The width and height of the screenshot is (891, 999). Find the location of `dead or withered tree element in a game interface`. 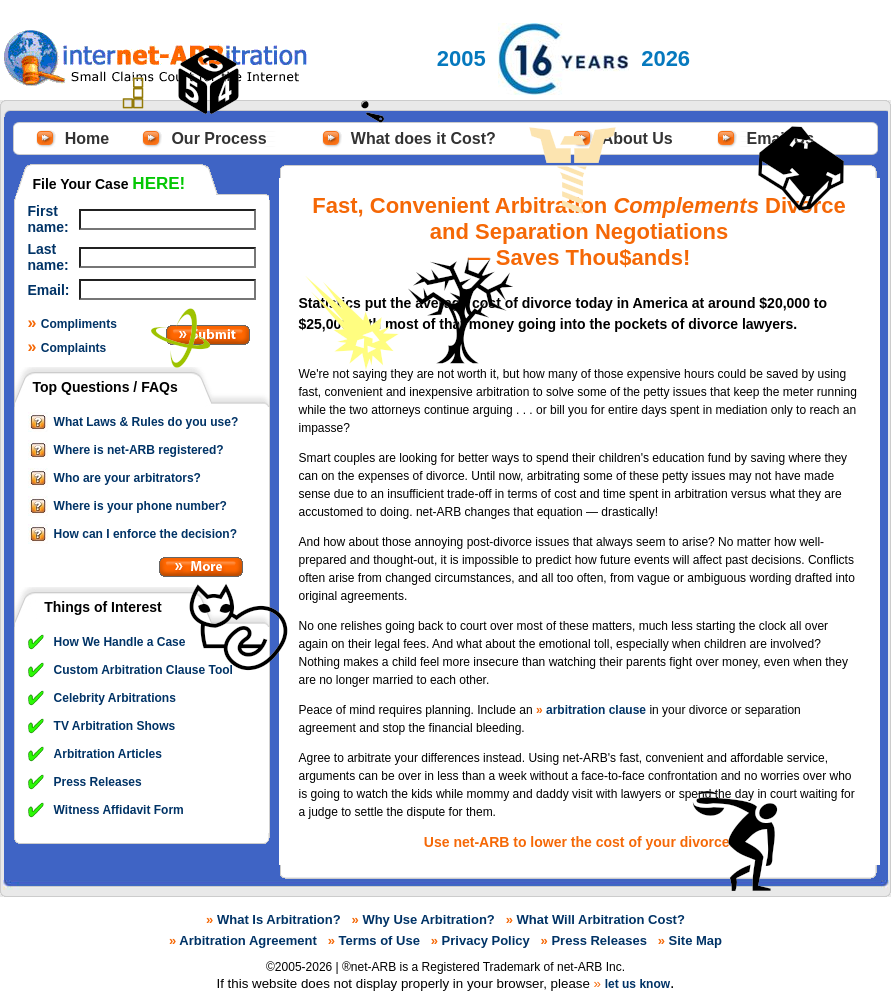

dead or withered tree element in a game interface is located at coordinates (461, 311).